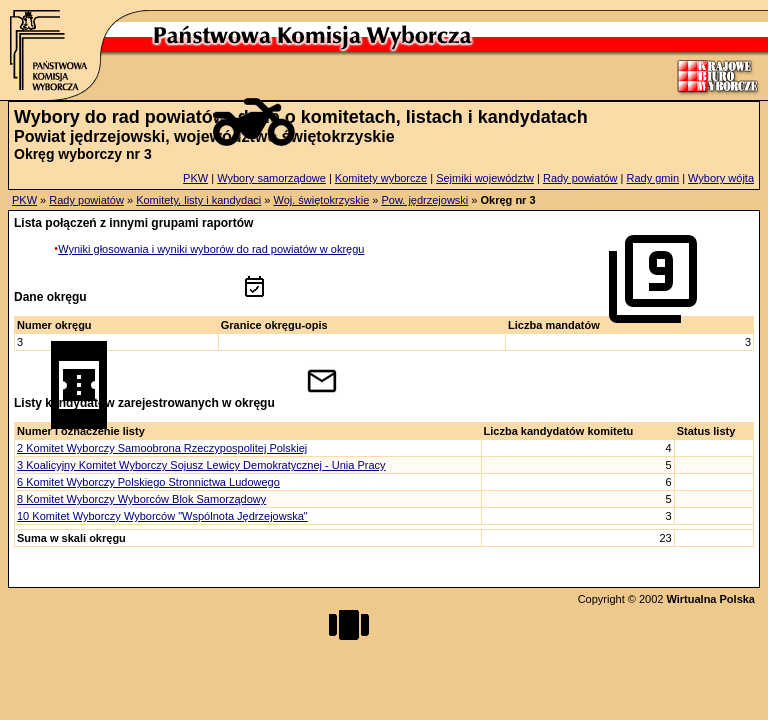  What do you see at coordinates (322, 381) in the screenshot?
I see `open your email inbox` at bounding box center [322, 381].